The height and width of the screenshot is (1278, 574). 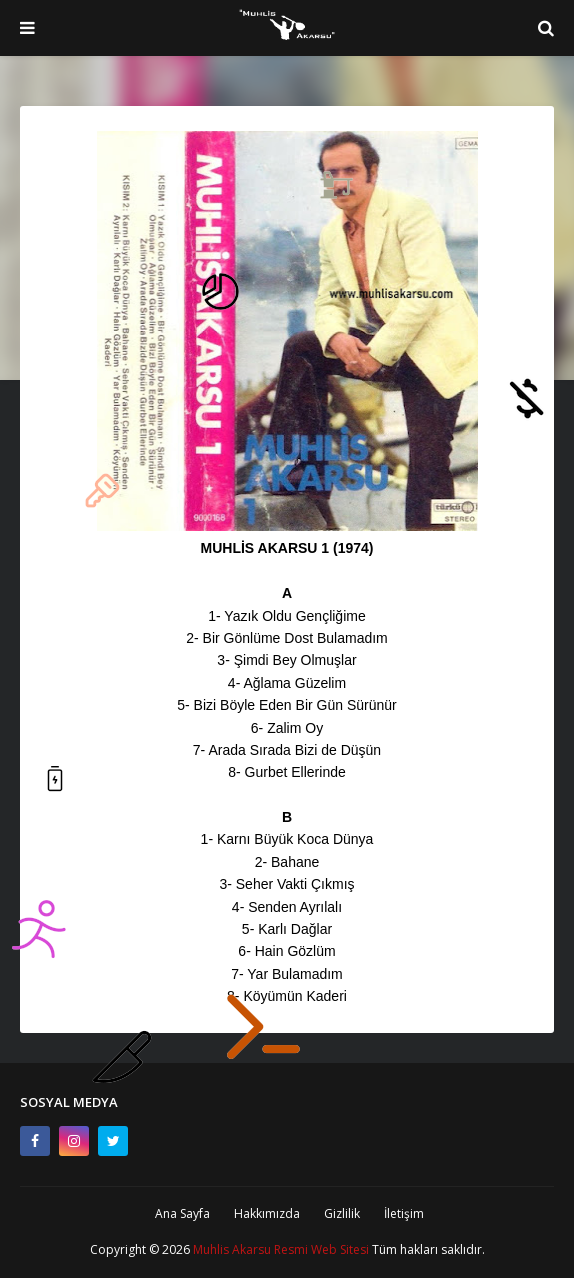 I want to click on indicates device is currently charging, so click(x=55, y=779).